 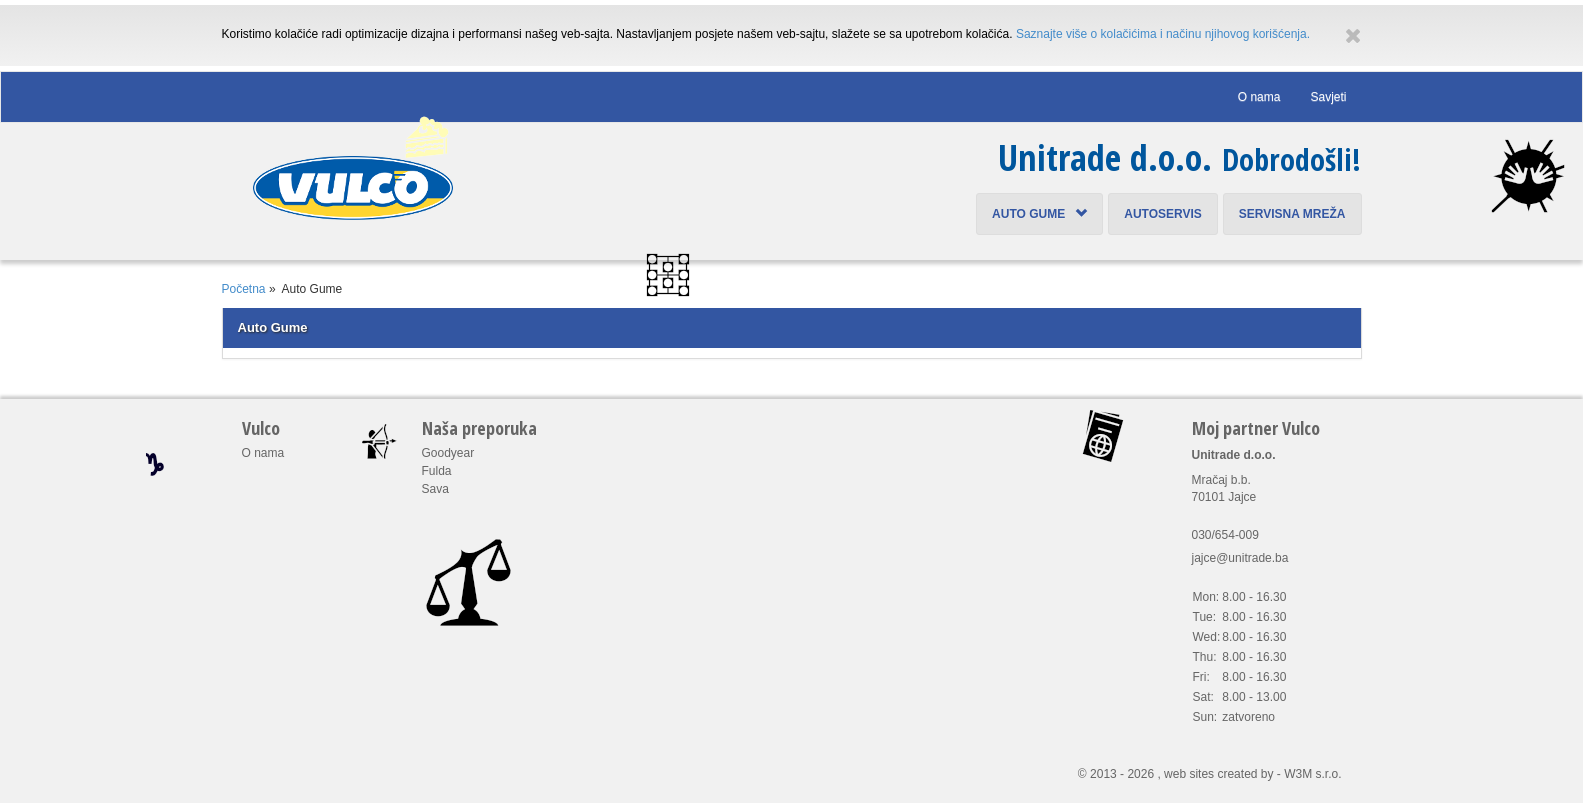 What do you see at coordinates (468, 582) in the screenshot?
I see `indicates unfair or biased judgment` at bounding box center [468, 582].